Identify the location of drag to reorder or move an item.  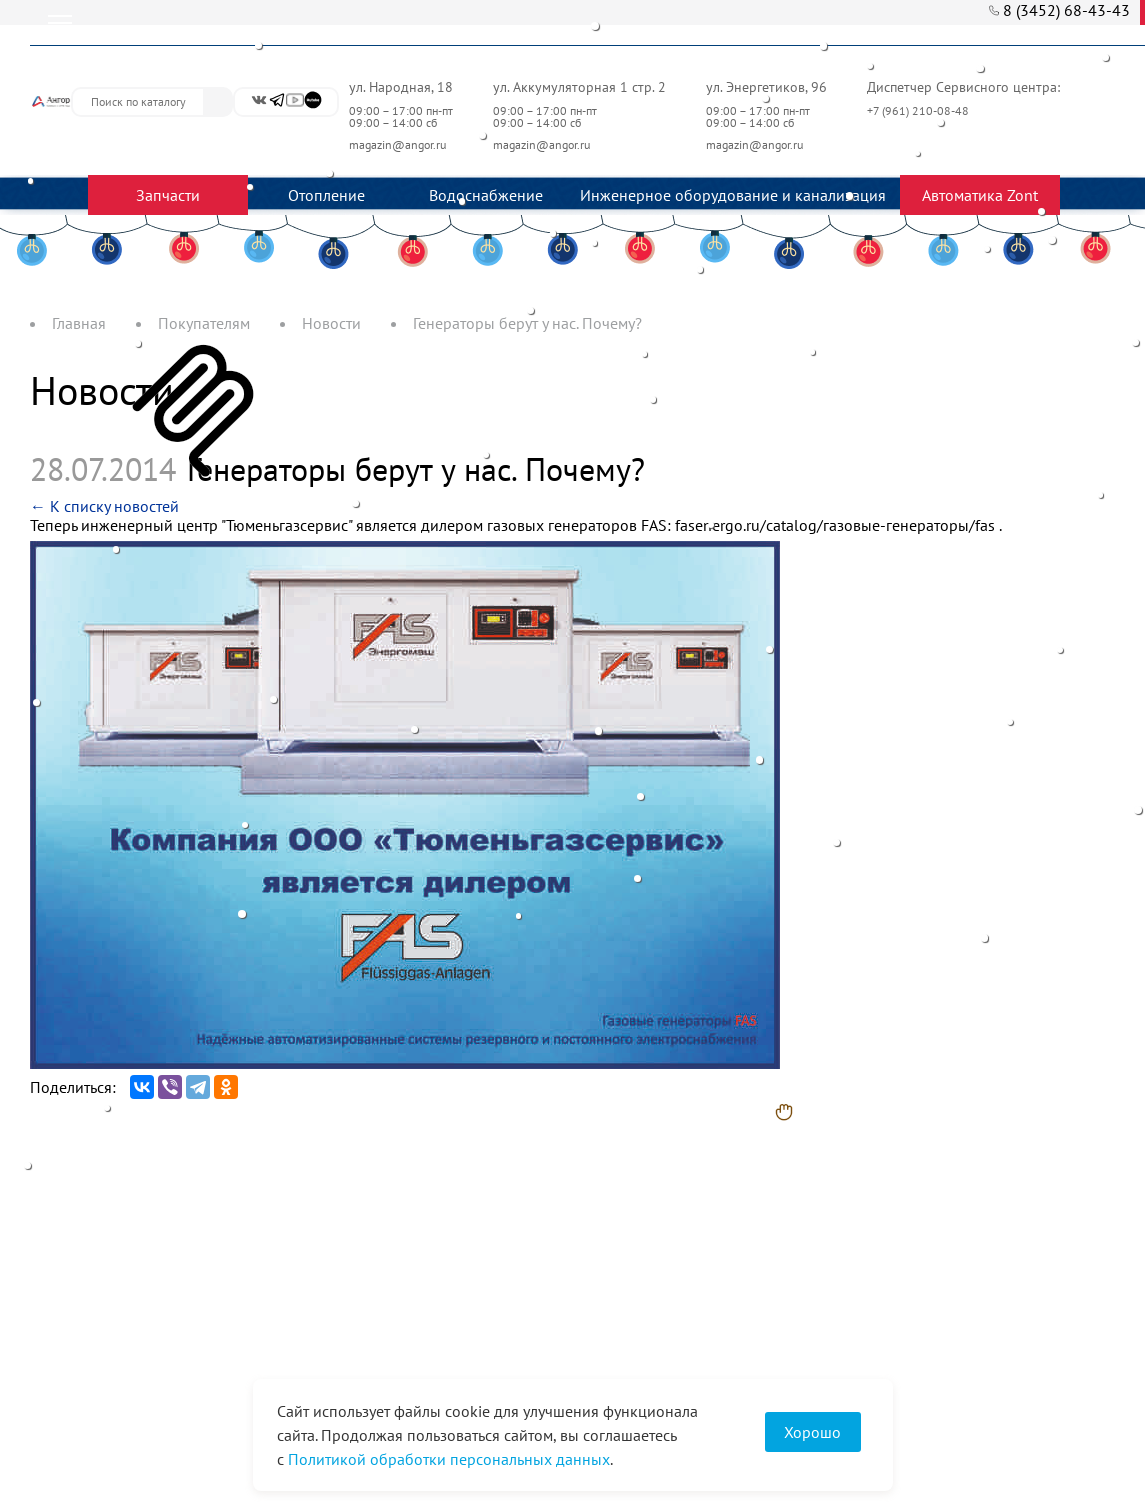
(784, 1110).